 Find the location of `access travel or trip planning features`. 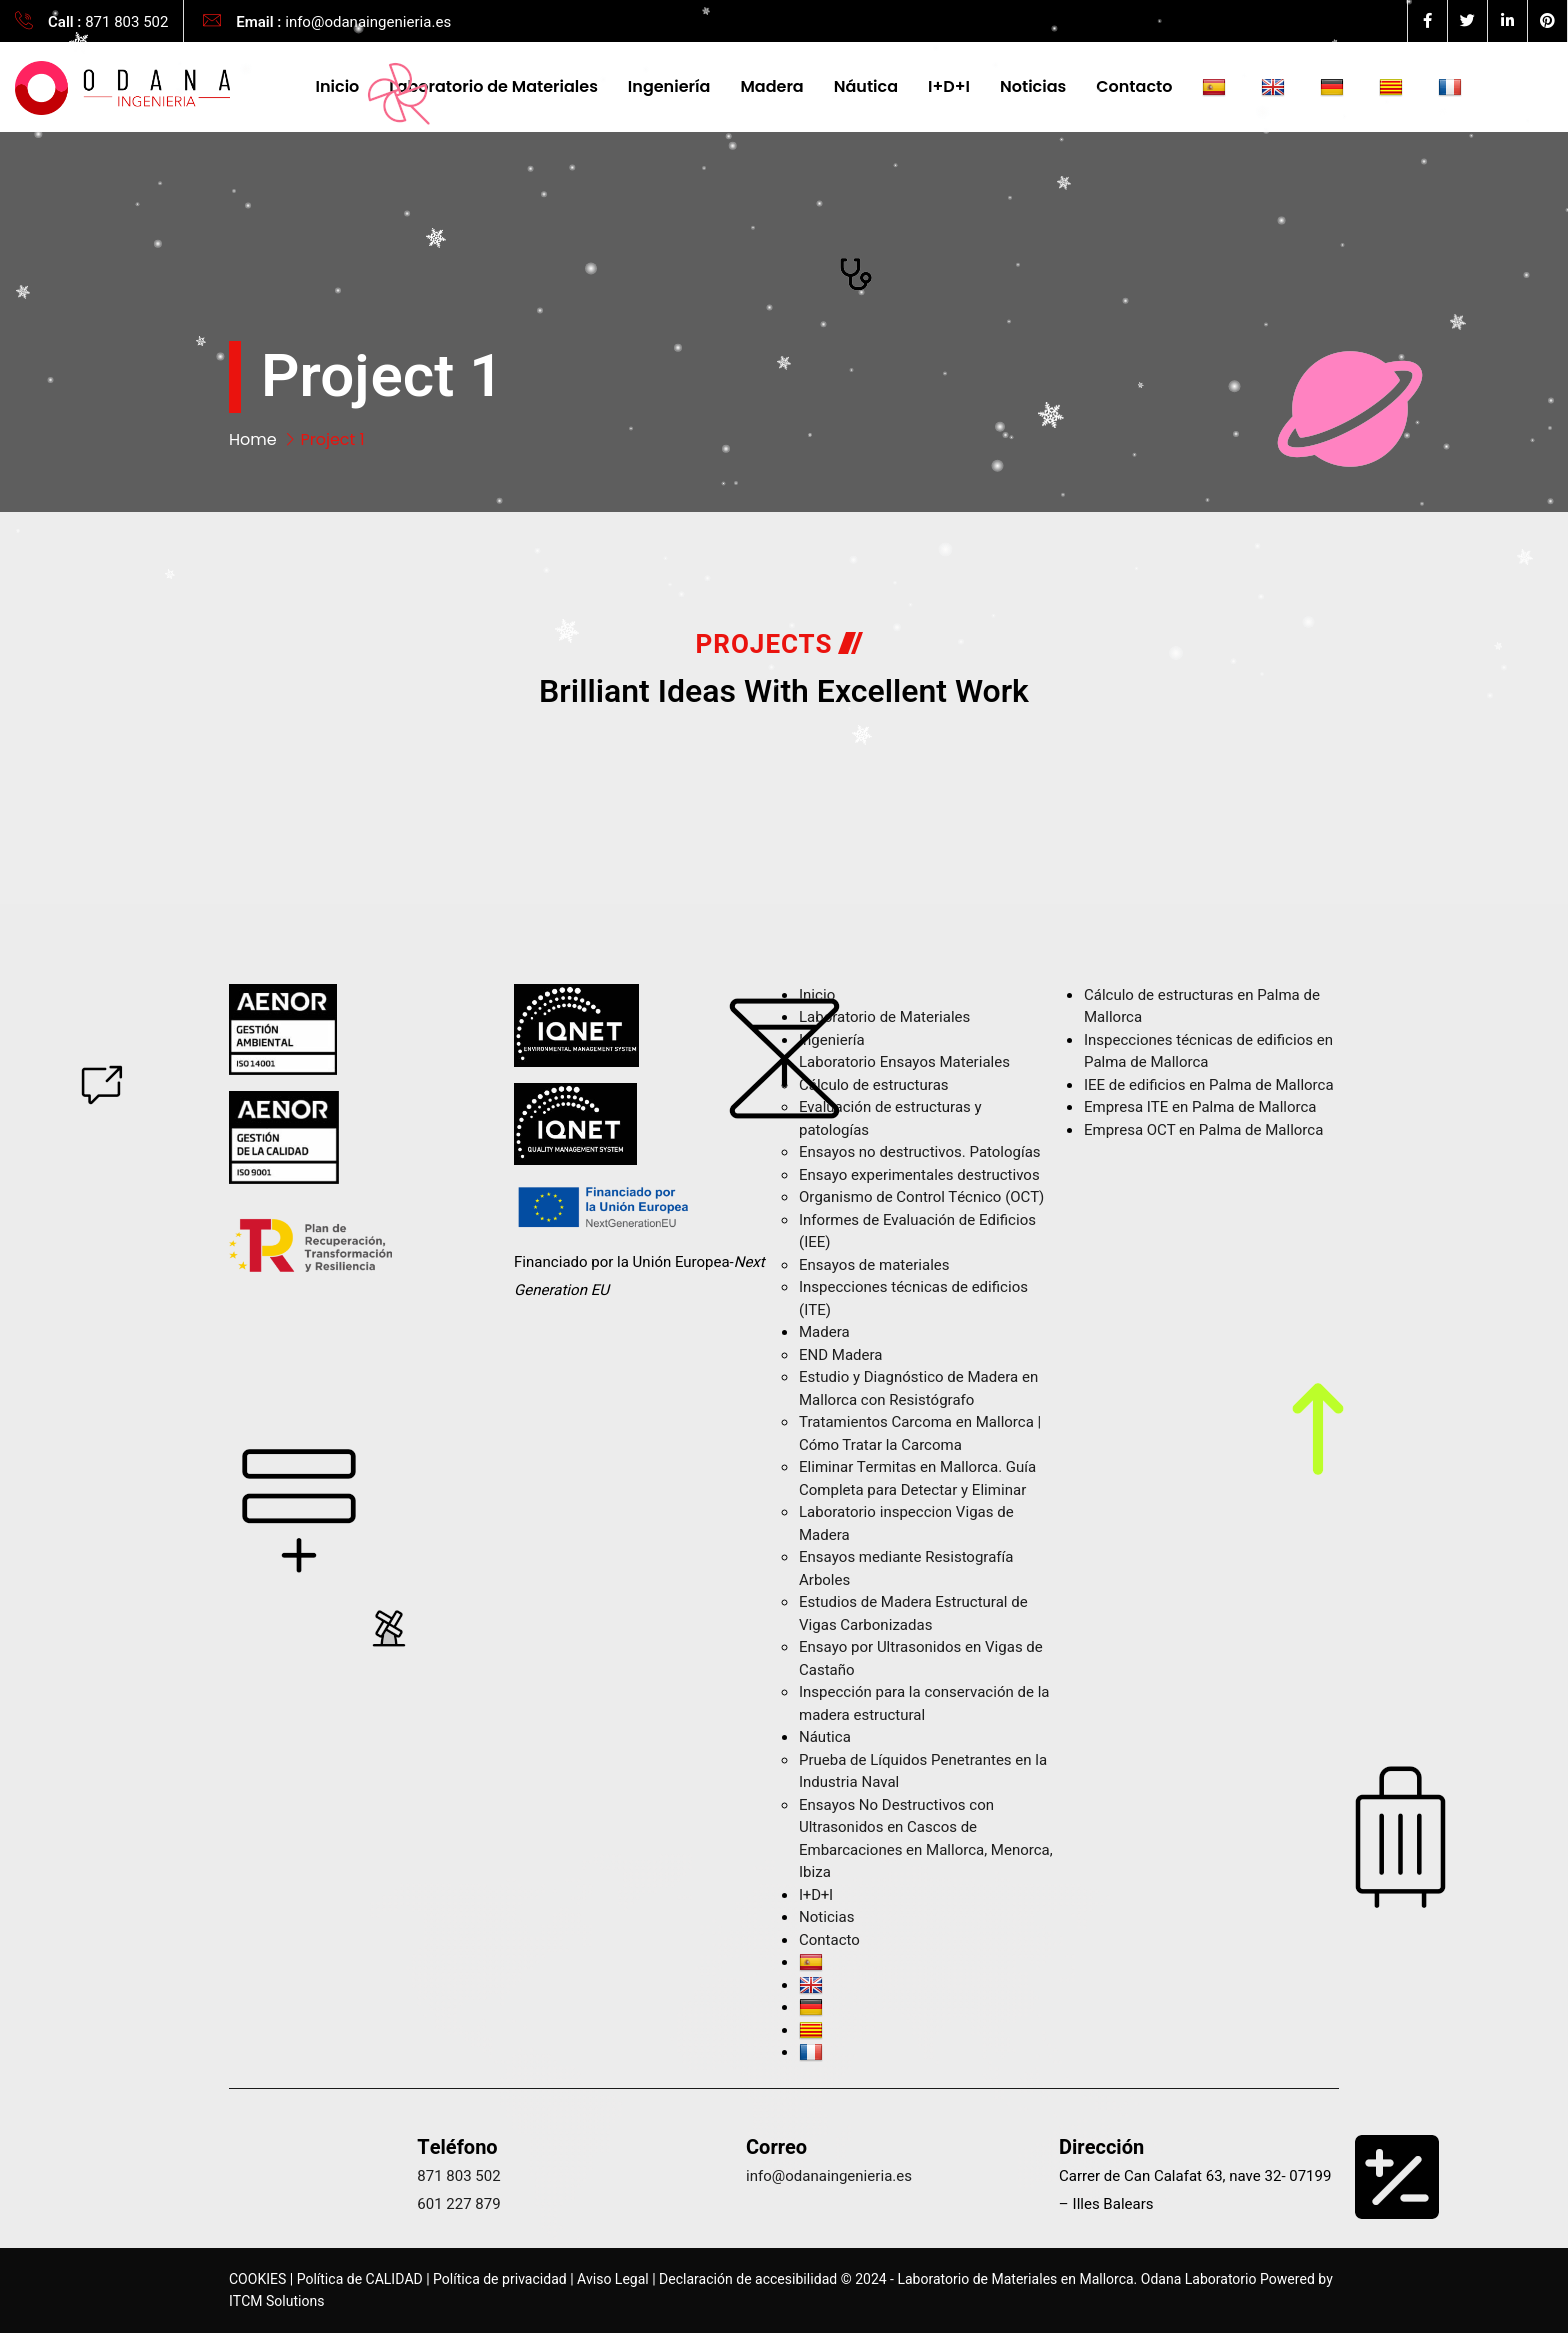

access travel or trip planning features is located at coordinates (1400, 1839).